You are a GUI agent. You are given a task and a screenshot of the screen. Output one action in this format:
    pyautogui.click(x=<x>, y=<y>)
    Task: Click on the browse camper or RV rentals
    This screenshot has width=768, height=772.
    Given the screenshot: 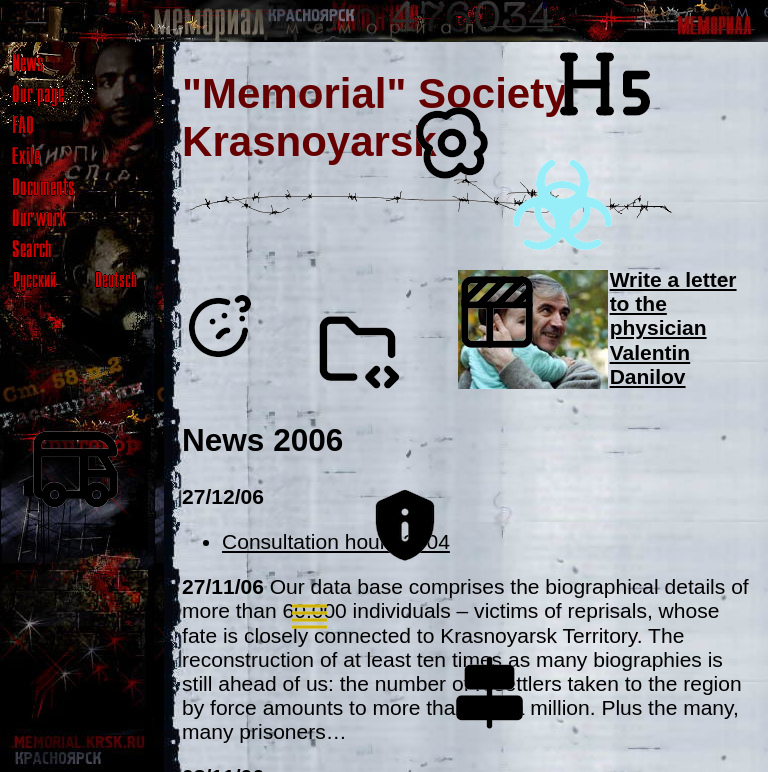 What is the action you would take?
    pyautogui.click(x=75, y=469)
    